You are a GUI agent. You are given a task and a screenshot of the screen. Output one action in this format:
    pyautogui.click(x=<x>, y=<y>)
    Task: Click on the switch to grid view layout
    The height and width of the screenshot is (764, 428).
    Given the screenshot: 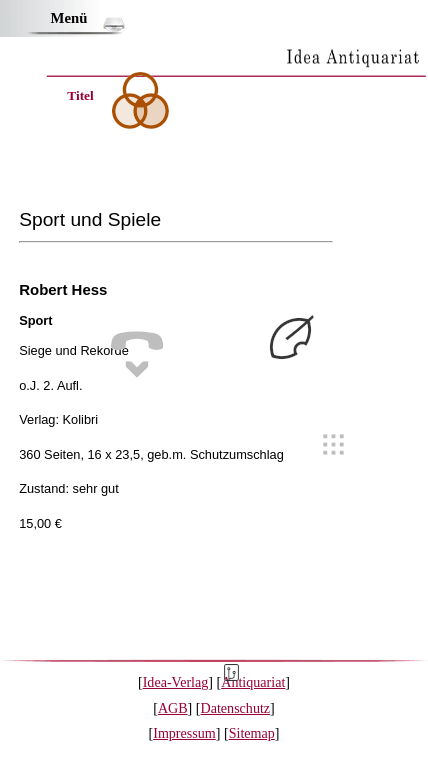 What is the action you would take?
    pyautogui.click(x=333, y=444)
    